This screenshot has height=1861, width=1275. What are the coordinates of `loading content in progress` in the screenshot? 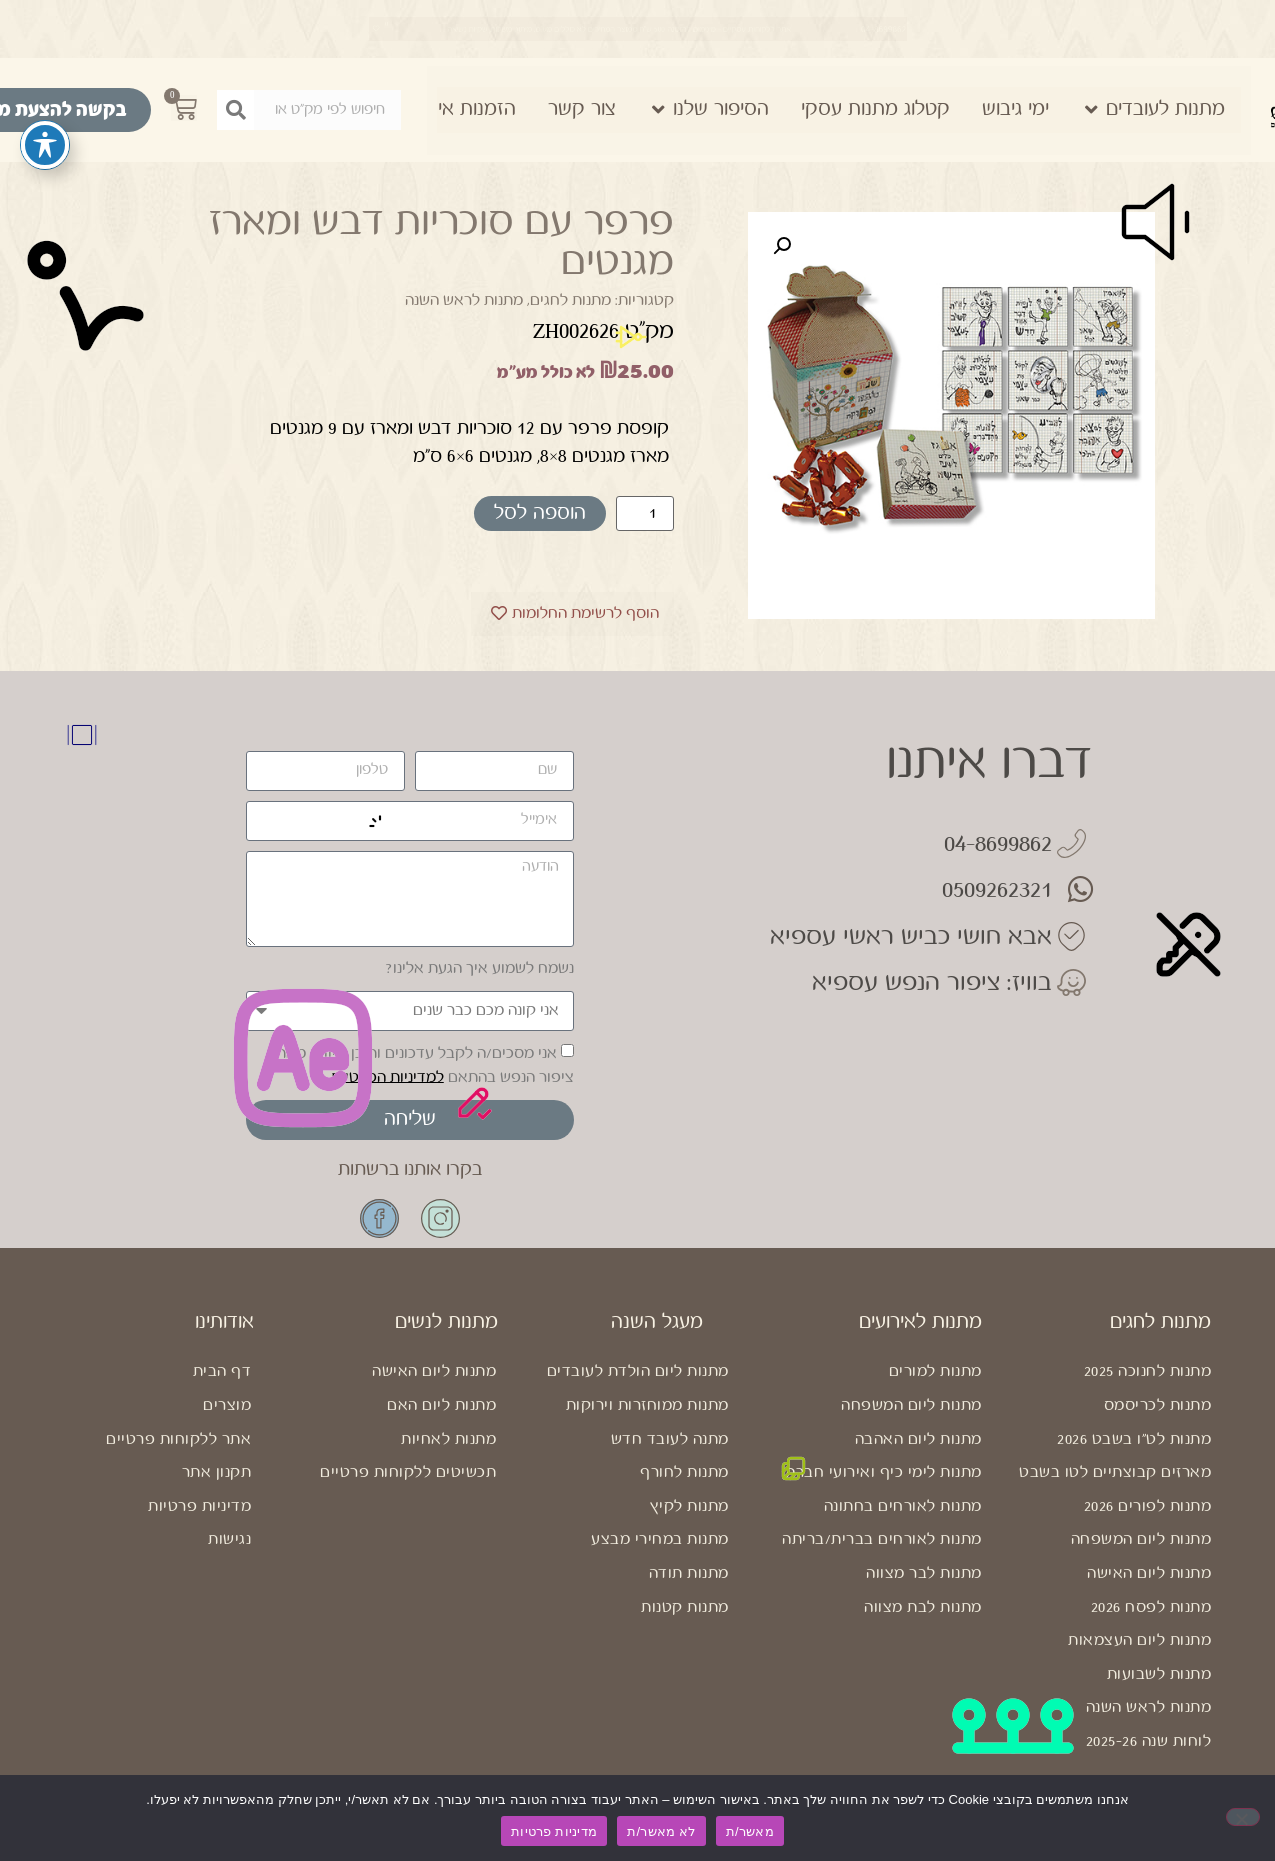 It's located at (380, 826).